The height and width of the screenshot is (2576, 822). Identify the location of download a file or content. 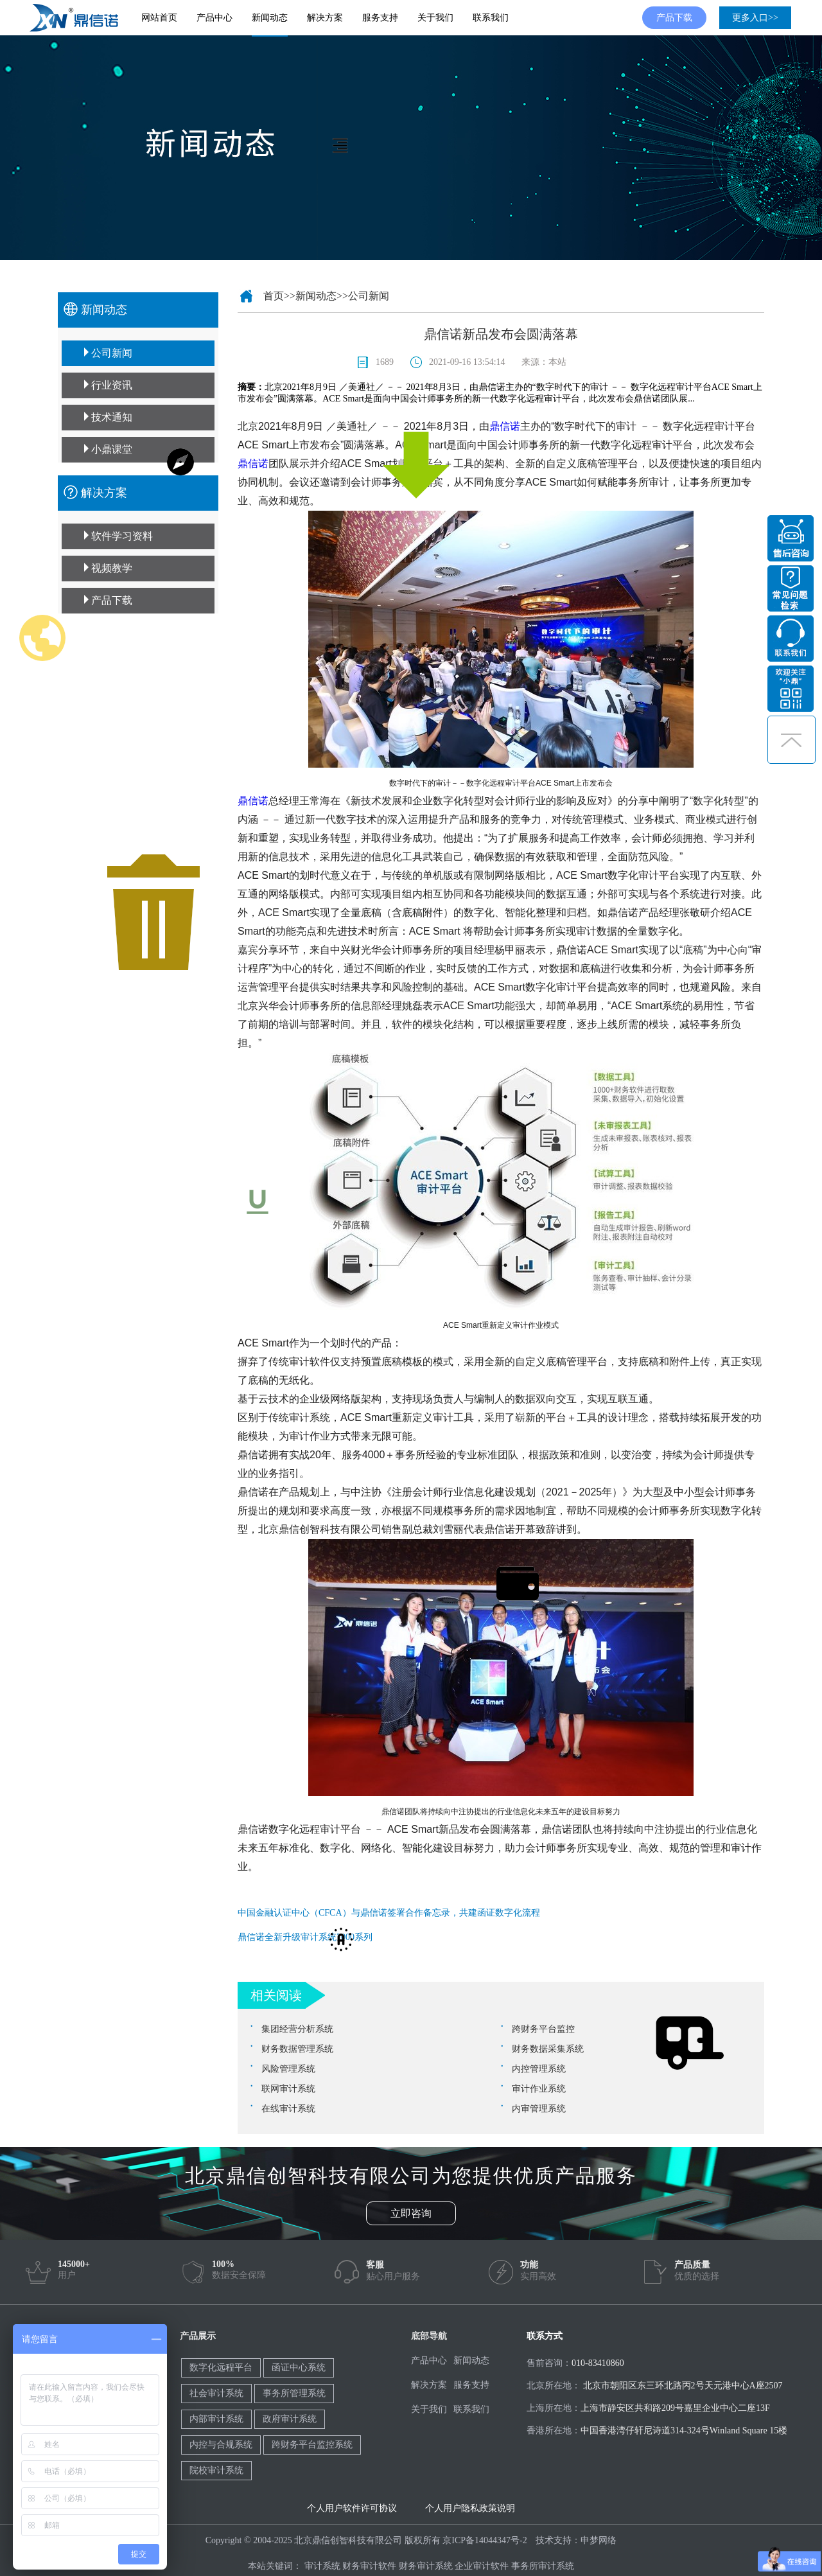
(416, 465).